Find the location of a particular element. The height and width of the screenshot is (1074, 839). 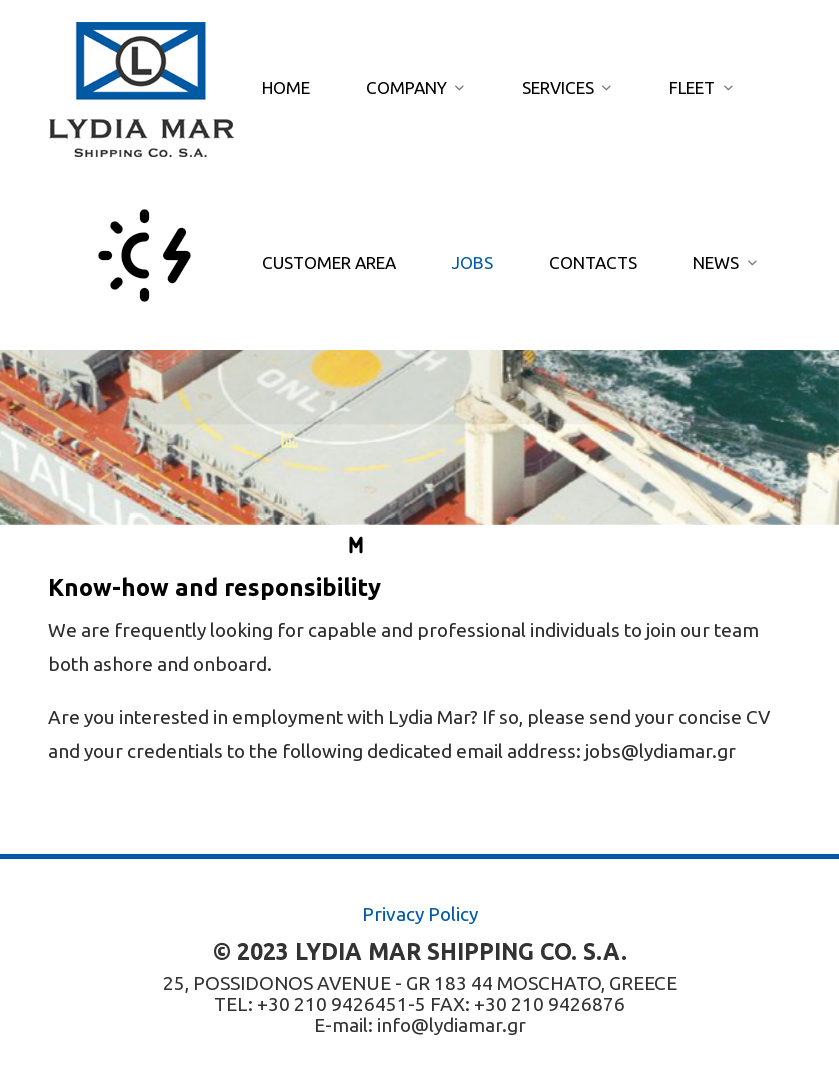

indicates medium size option is located at coordinates (356, 545).